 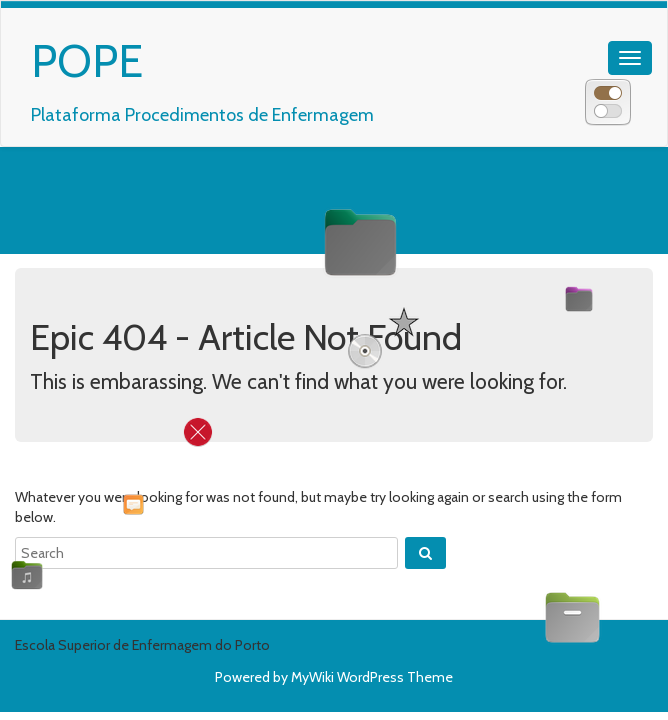 What do you see at coordinates (579, 299) in the screenshot?
I see `open file folder` at bounding box center [579, 299].